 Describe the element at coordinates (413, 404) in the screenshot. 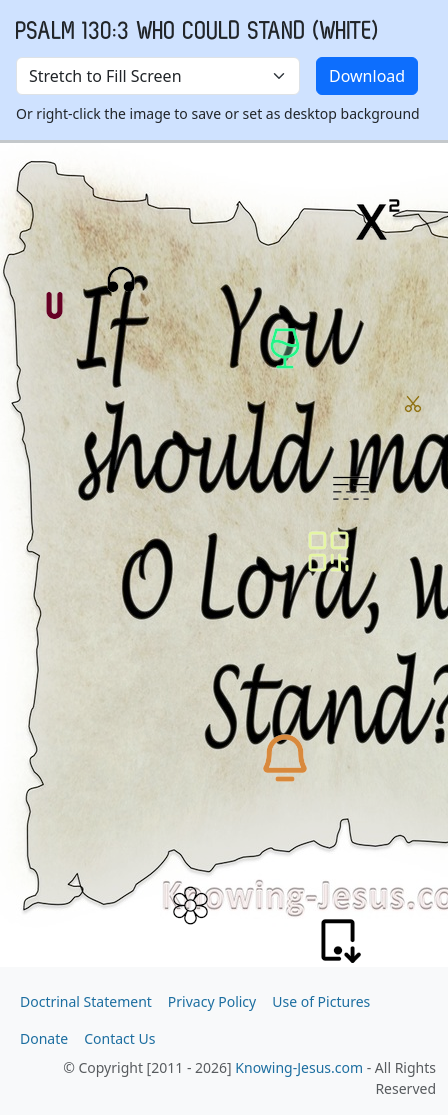

I see `cut selected text or content` at that location.